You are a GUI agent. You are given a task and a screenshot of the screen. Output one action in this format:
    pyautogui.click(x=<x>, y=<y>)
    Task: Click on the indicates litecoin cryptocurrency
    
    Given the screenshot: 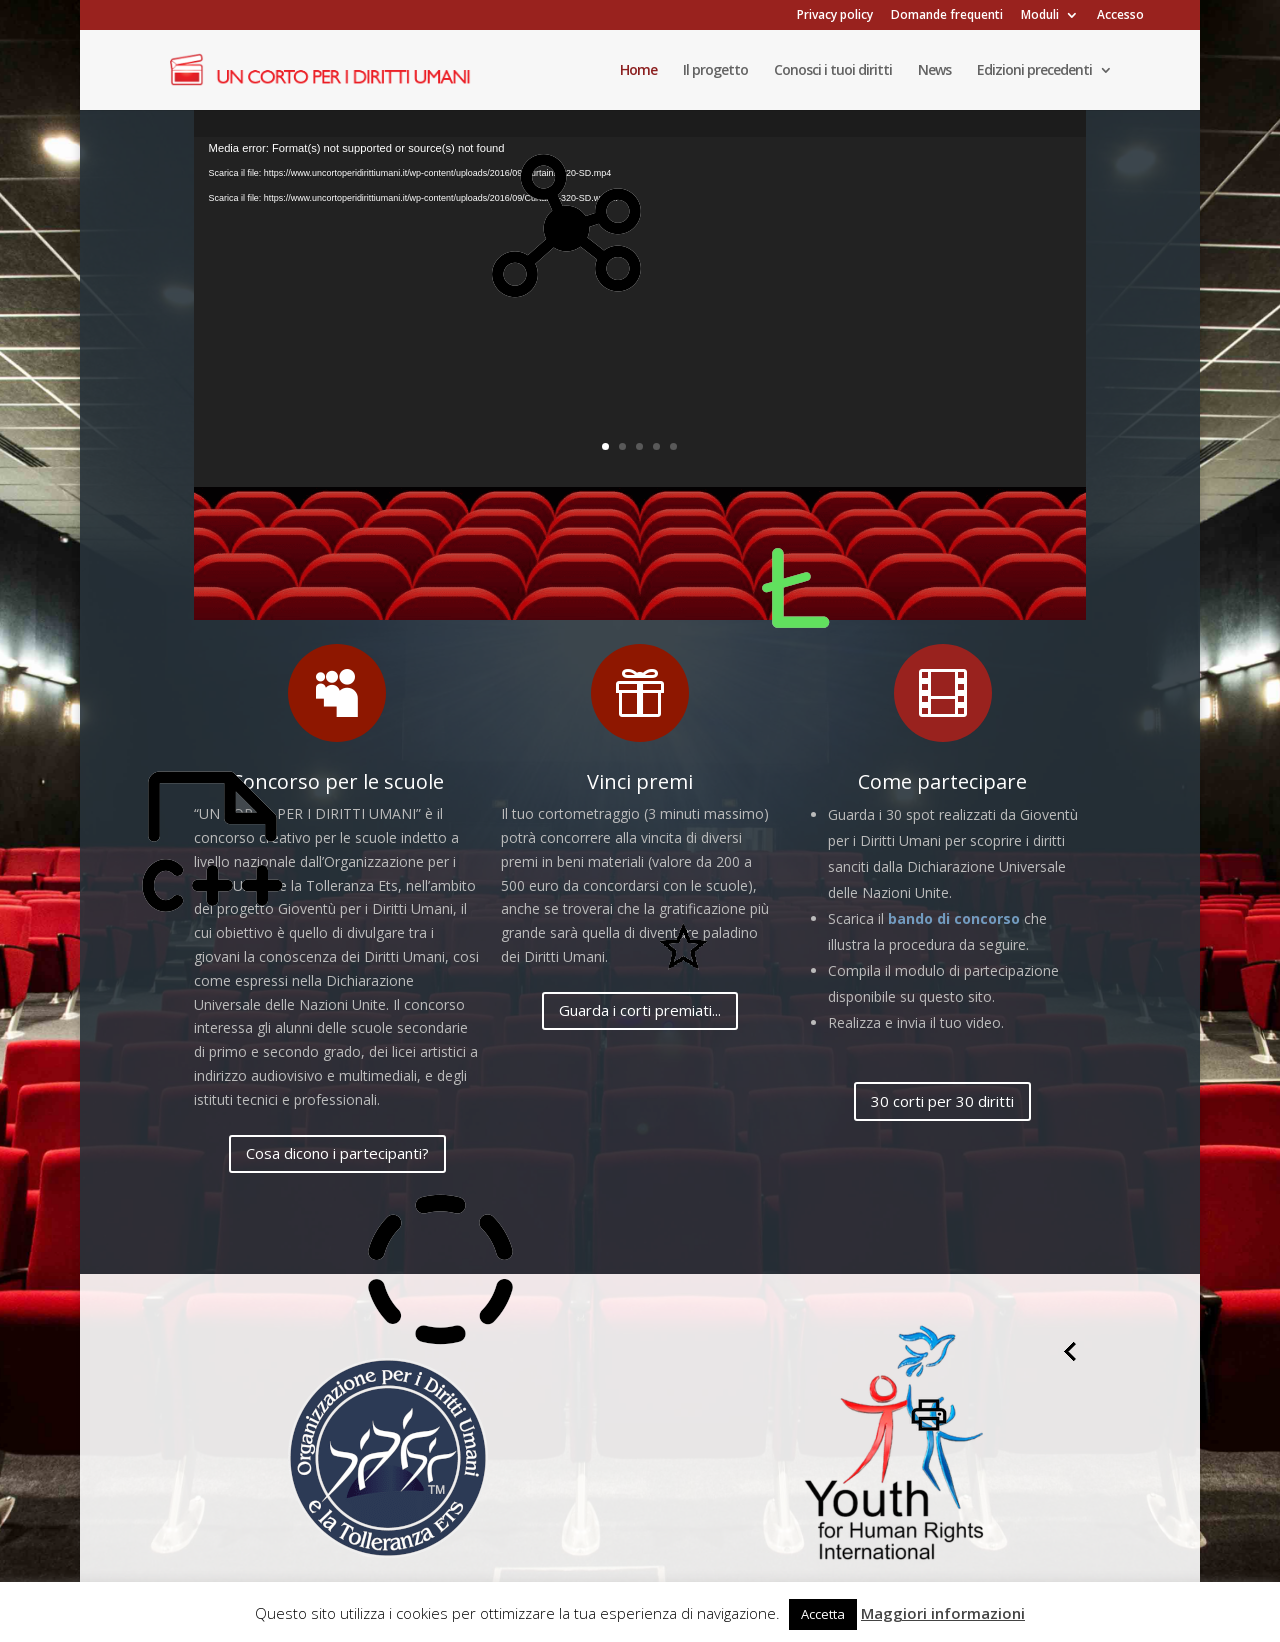 What is the action you would take?
    pyautogui.click(x=795, y=588)
    